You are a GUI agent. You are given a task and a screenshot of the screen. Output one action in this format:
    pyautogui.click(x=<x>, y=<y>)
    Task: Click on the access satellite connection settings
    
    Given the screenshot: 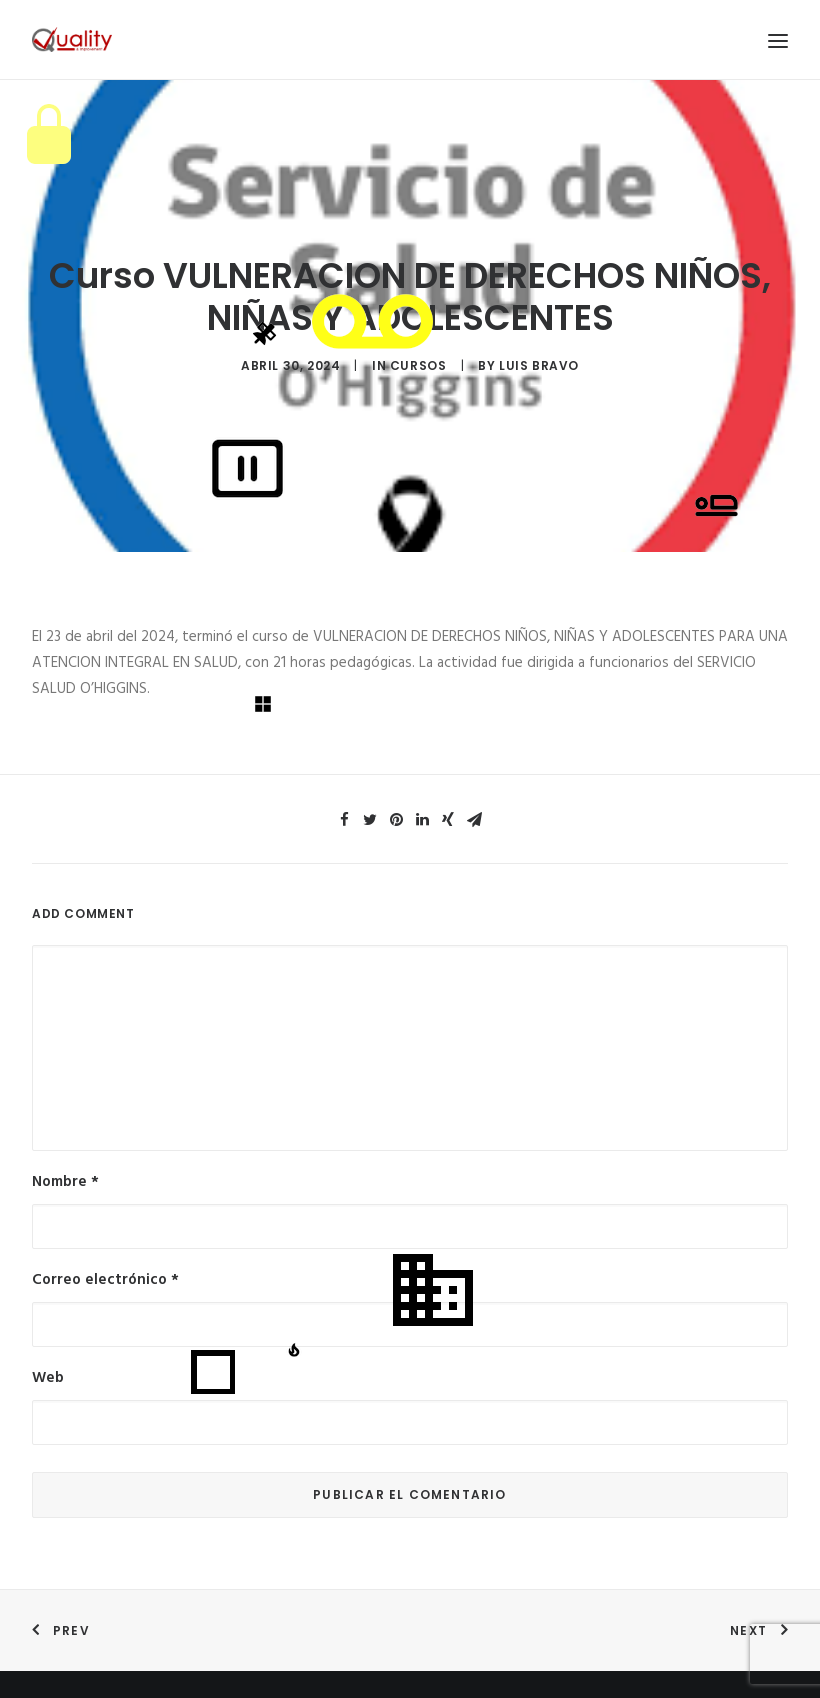 What is the action you would take?
    pyautogui.click(x=264, y=333)
    